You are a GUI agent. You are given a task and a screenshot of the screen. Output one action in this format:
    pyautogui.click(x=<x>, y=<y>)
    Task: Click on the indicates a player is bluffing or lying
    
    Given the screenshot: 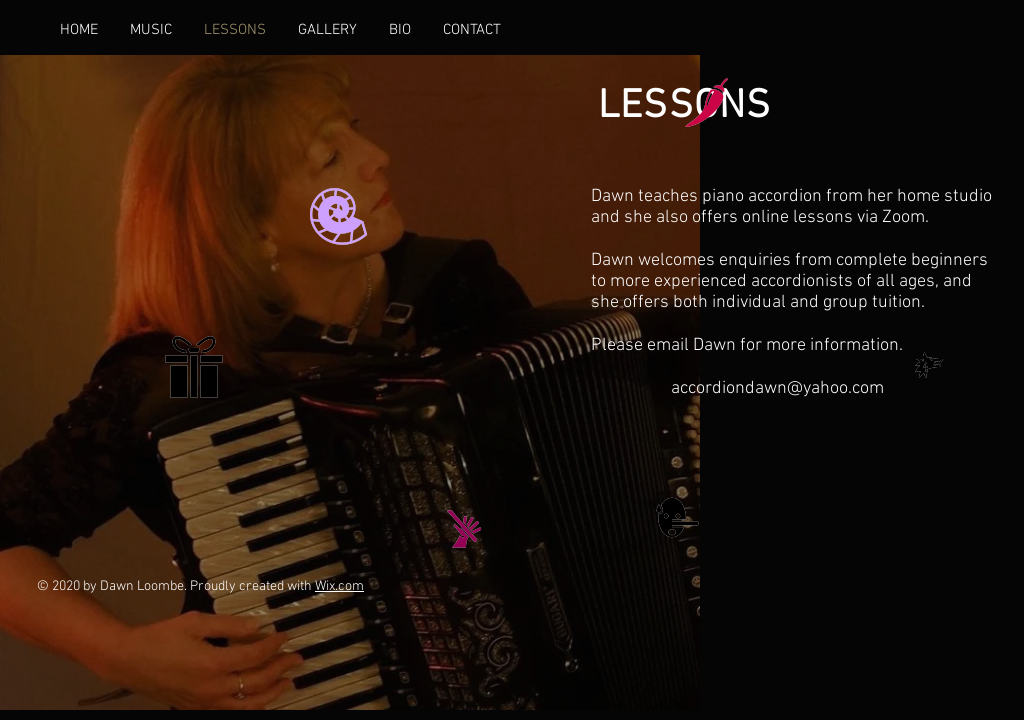 What is the action you would take?
    pyautogui.click(x=677, y=517)
    